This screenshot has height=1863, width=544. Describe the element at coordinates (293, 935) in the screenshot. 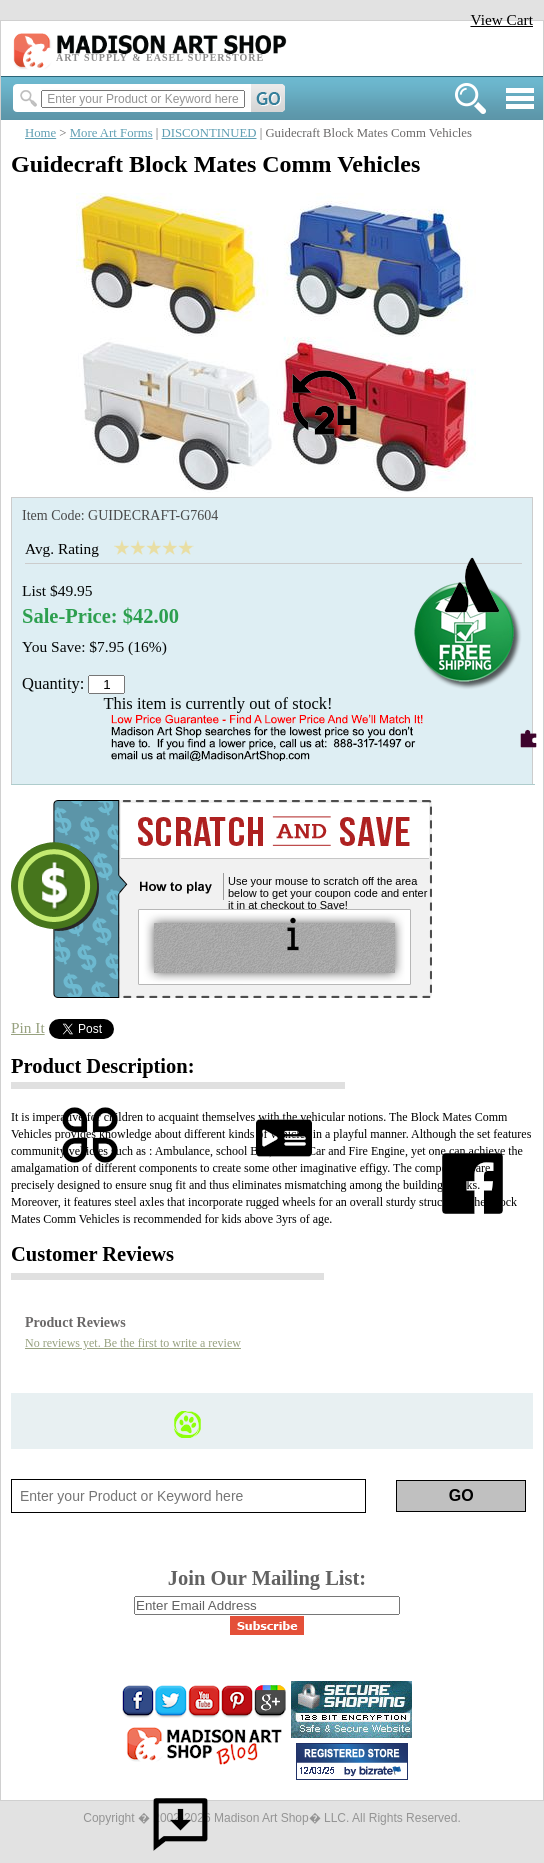

I see `view more information about this item` at that location.